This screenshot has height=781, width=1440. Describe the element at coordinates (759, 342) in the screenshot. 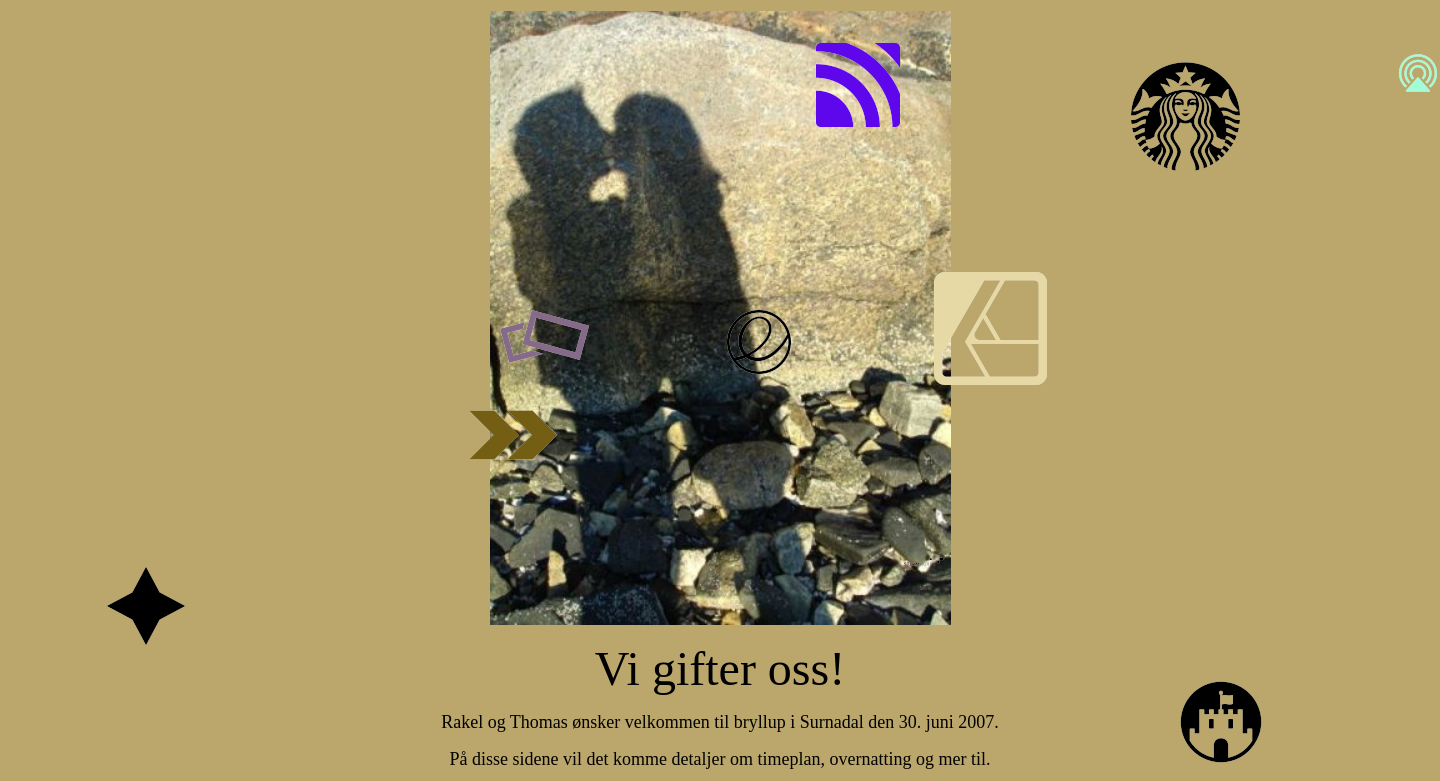

I see `elementary OS branding logo` at that location.